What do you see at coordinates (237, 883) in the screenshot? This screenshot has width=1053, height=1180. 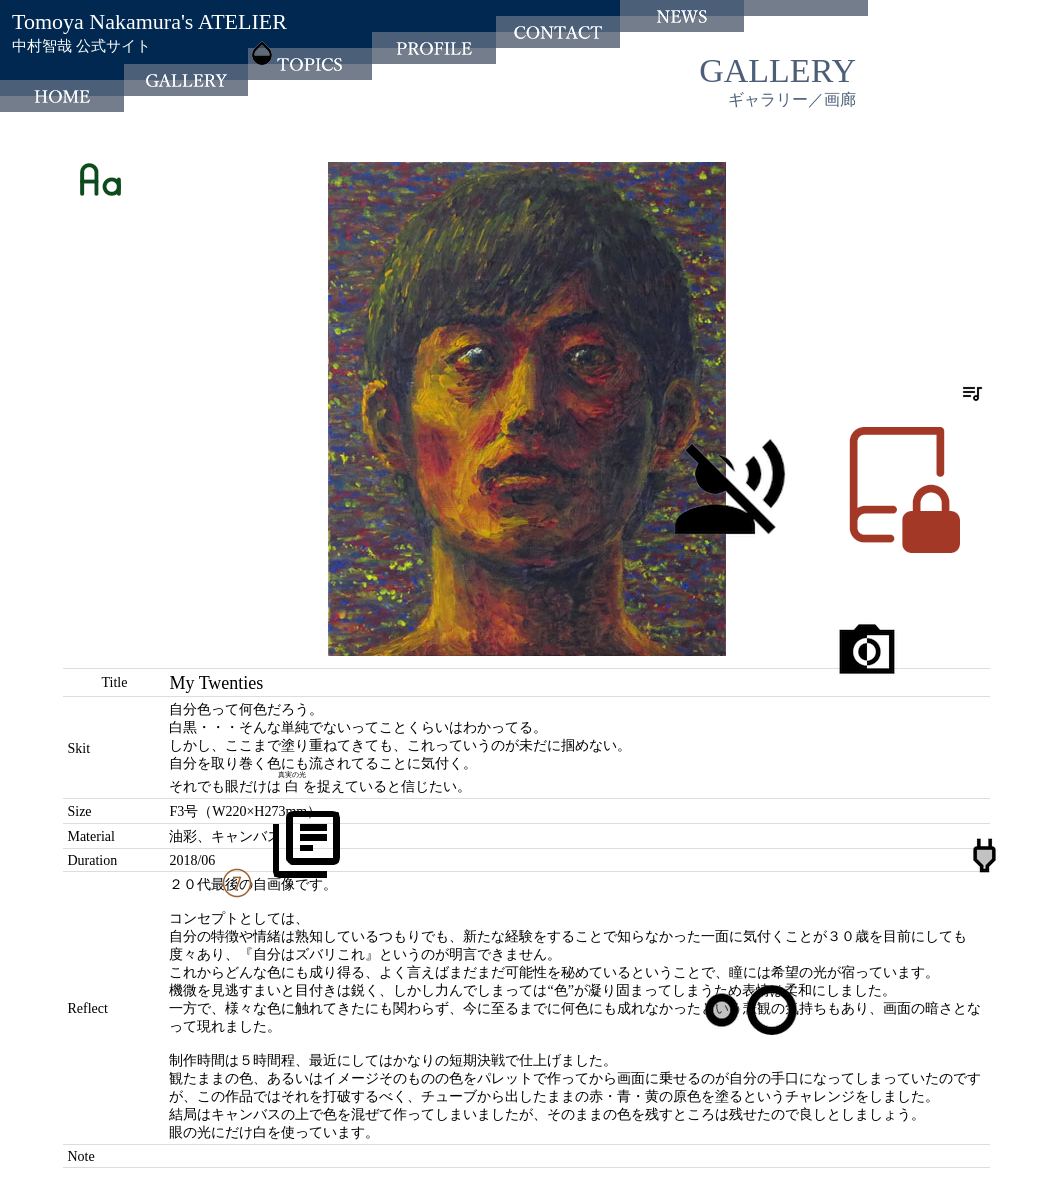 I see `indicates step 7 in a numbered sequence or process` at bounding box center [237, 883].